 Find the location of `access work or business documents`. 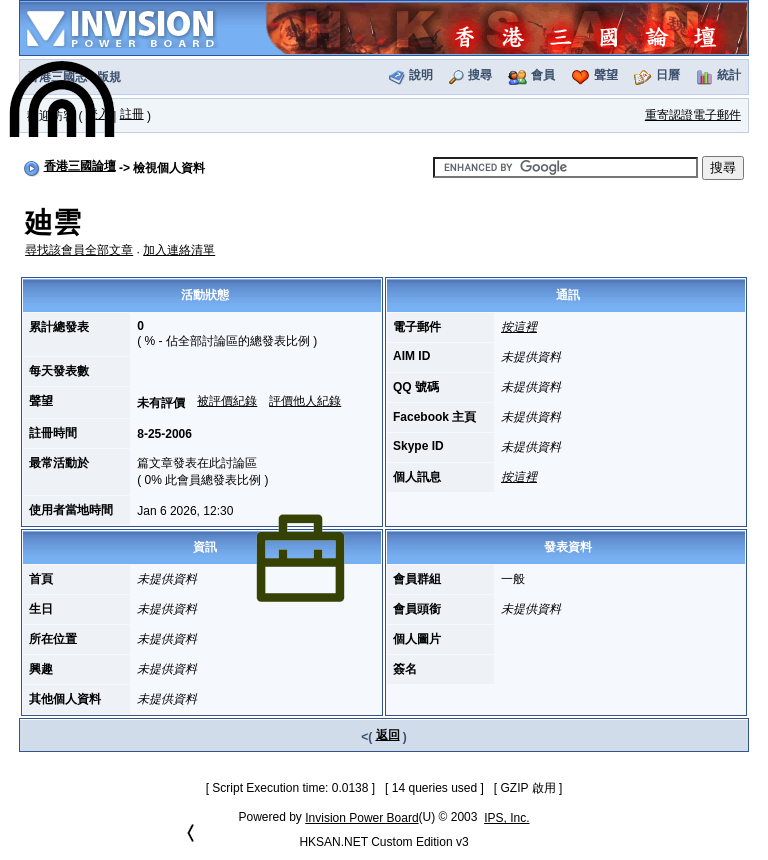

access work or business documents is located at coordinates (300, 562).